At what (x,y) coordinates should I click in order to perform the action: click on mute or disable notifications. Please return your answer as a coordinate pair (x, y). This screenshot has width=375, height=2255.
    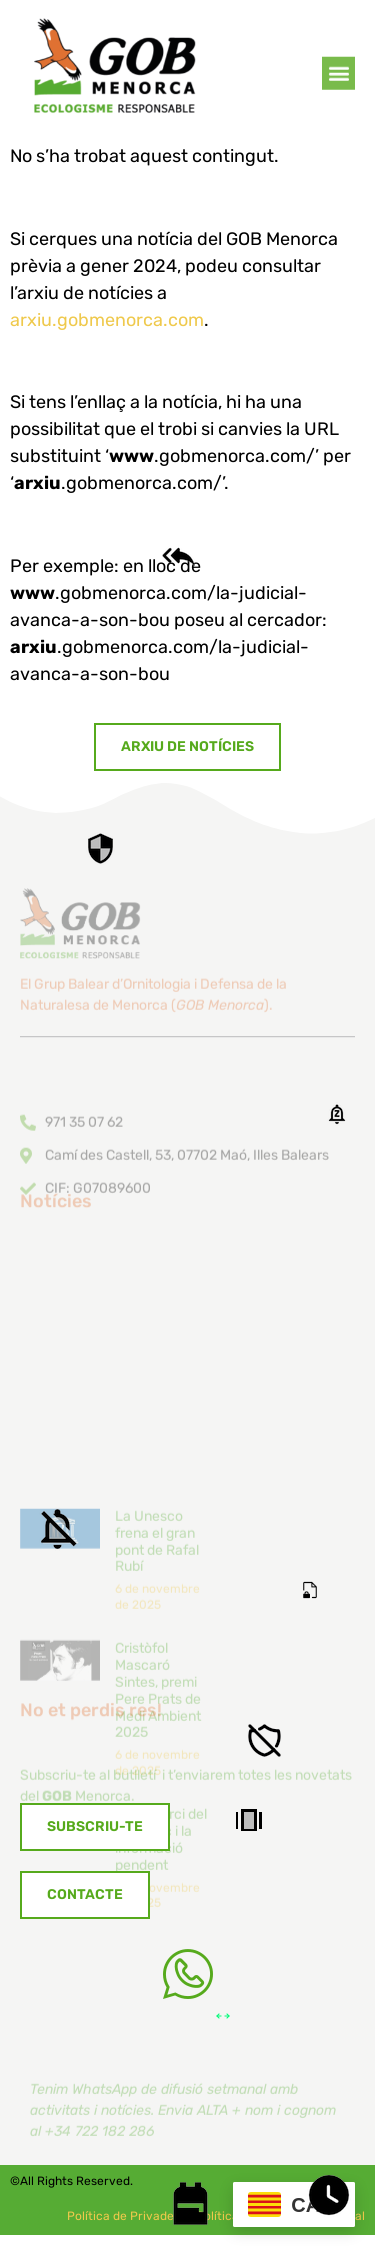
    Looking at the image, I should click on (57, 1528).